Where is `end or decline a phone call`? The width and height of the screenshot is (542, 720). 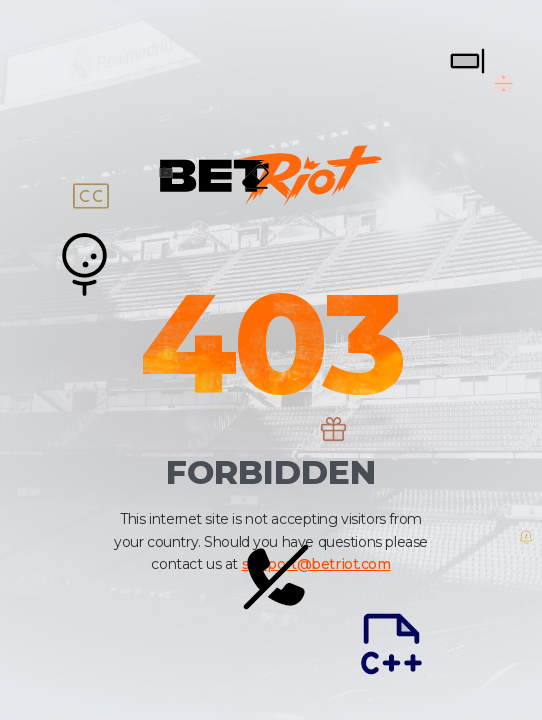
end or decline a phone call is located at coordinates (276, 577).